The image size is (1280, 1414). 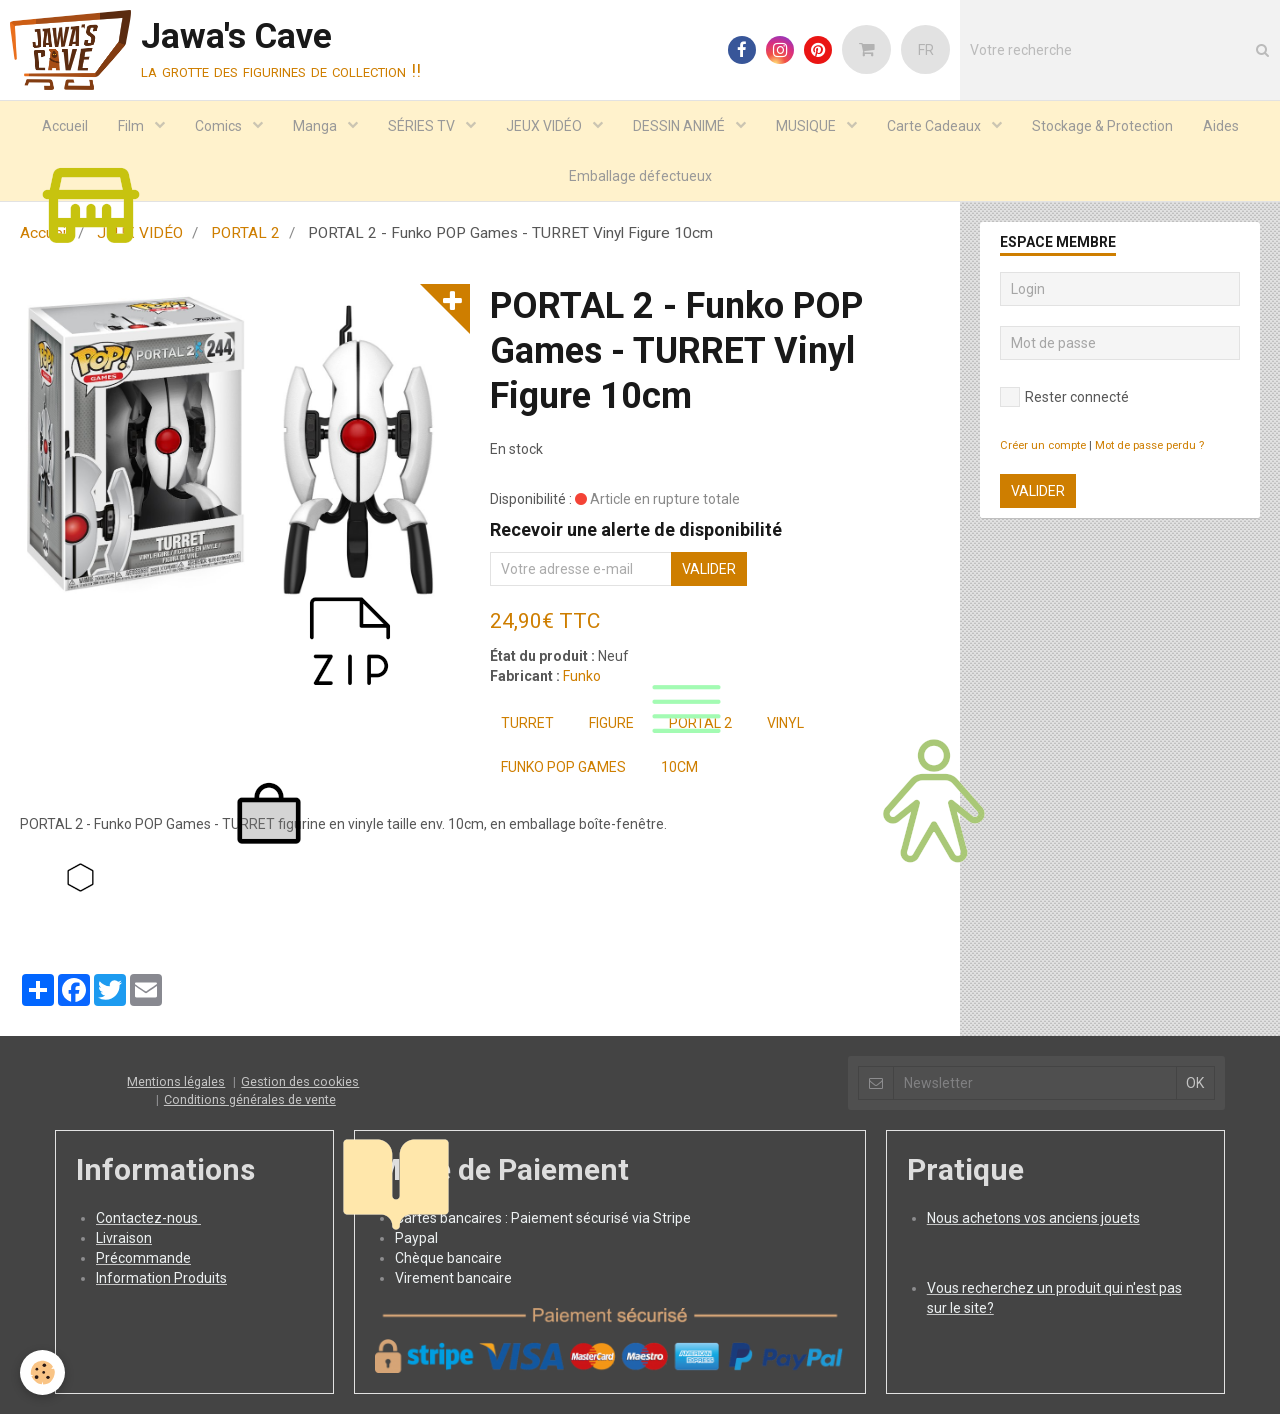 What do you see at coordinates (91, 207) in the screenshot?
I see `select off-road vehicle type` at bounding box center [91, 207].